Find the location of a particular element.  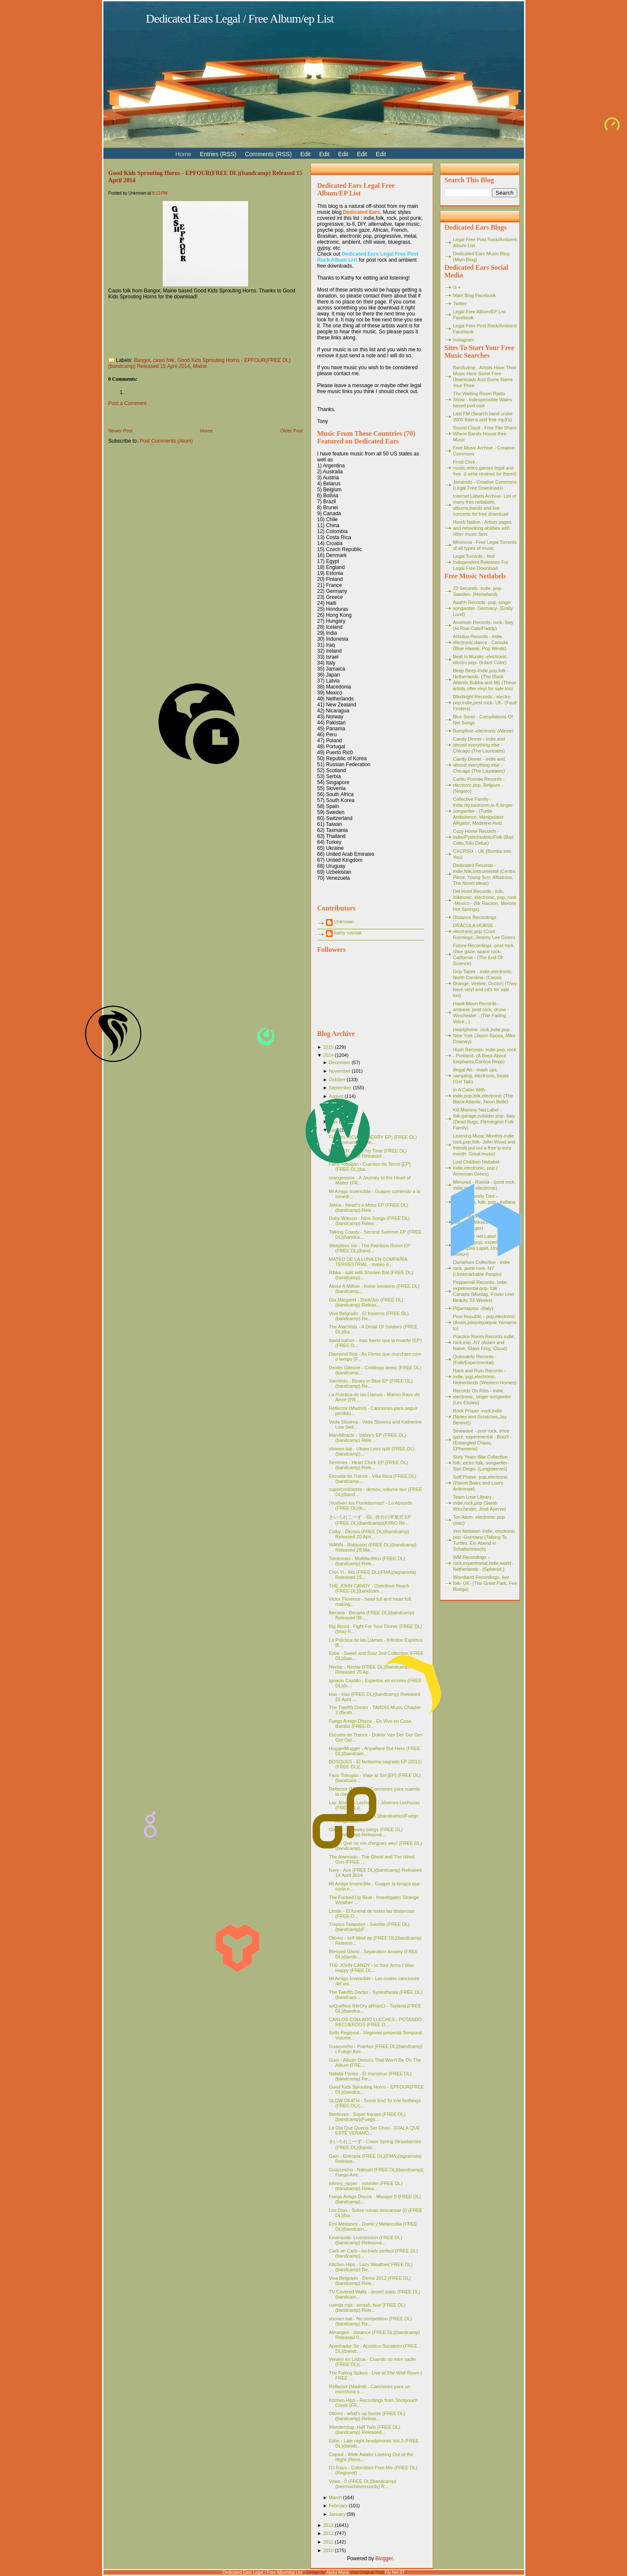

open Mattermost messaging app is located at coordinates (266, 1036).